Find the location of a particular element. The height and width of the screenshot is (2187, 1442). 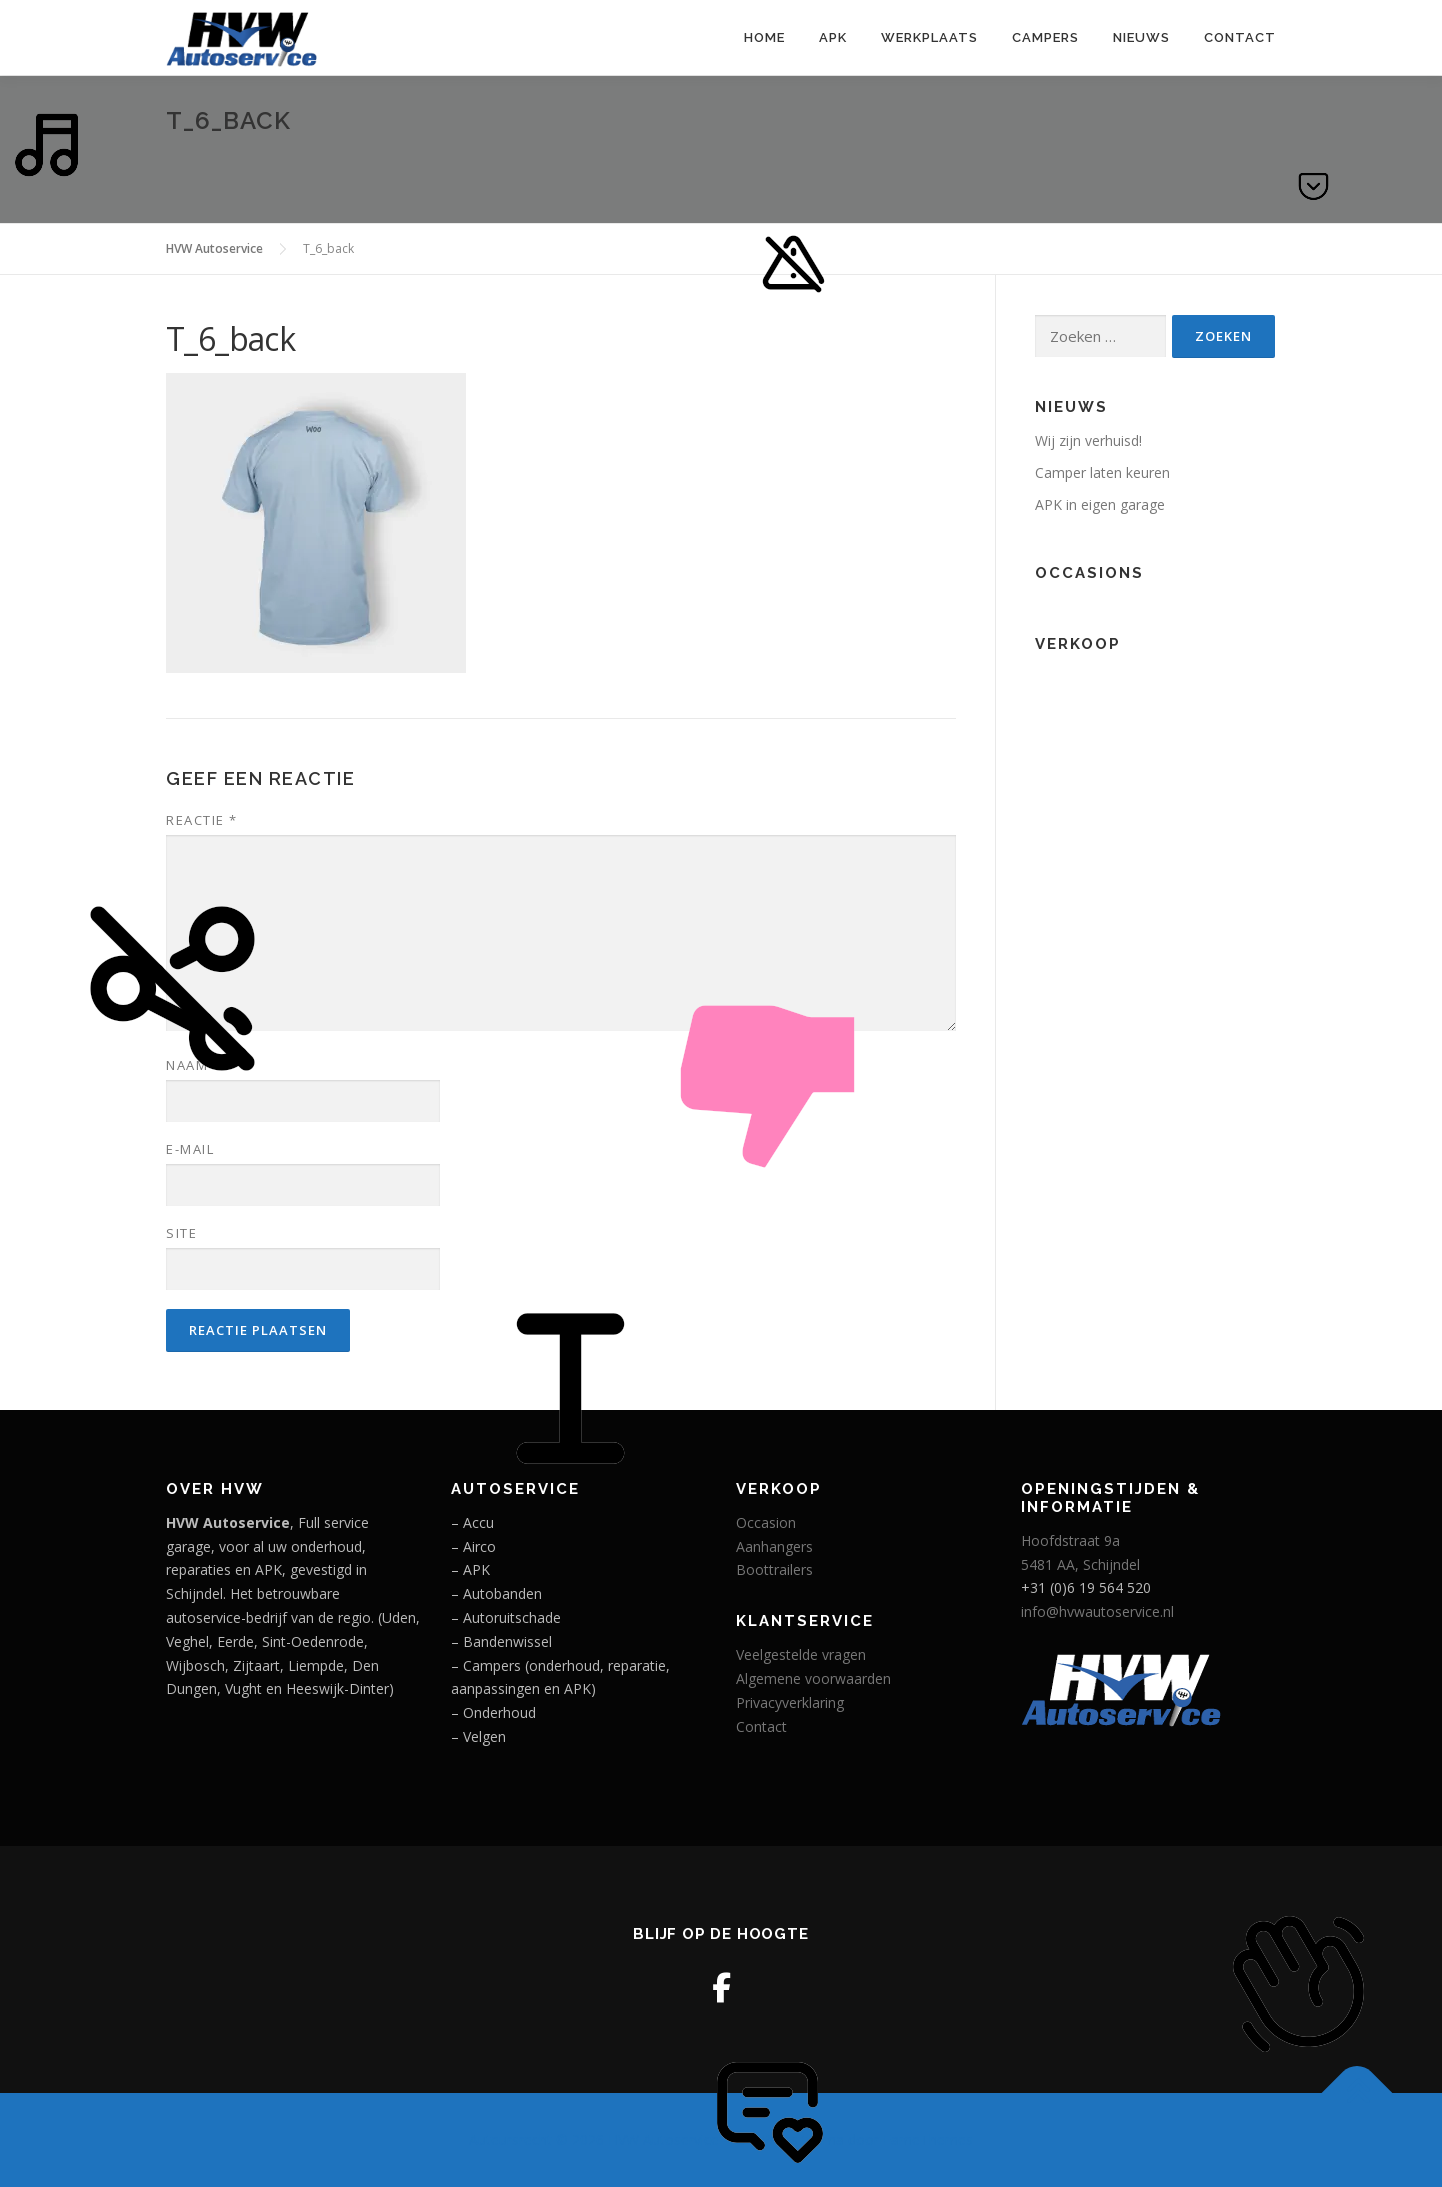

view liked or favorited messages is located at coordinates (767, 2107).